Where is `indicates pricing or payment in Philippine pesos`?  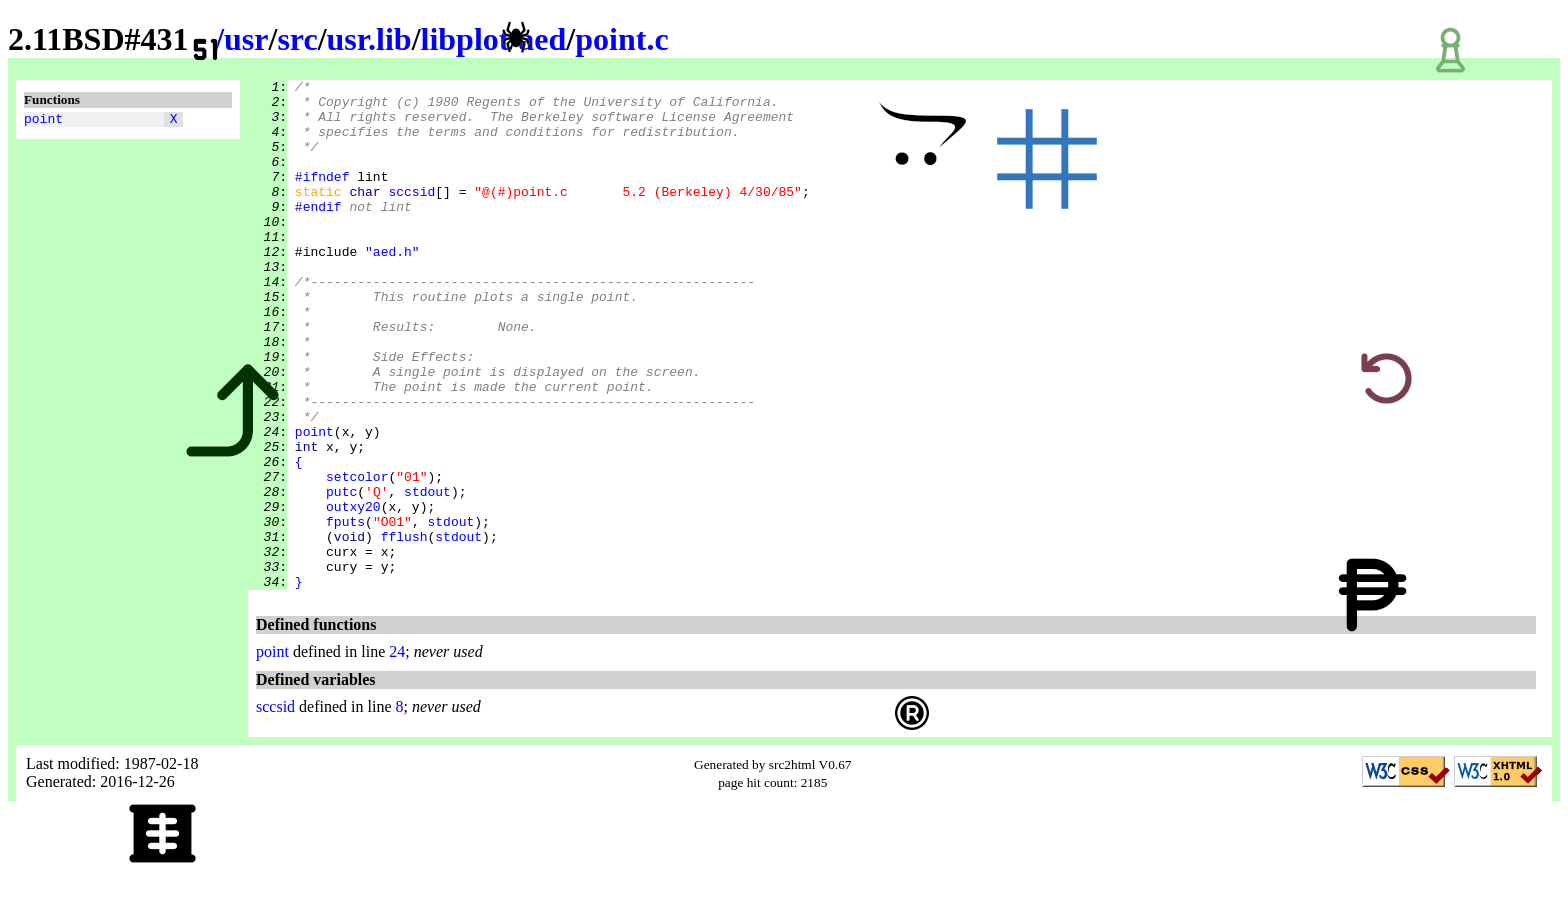 indicates pricing or payment in Philippine pesos is located at coordinates (1370, 595).